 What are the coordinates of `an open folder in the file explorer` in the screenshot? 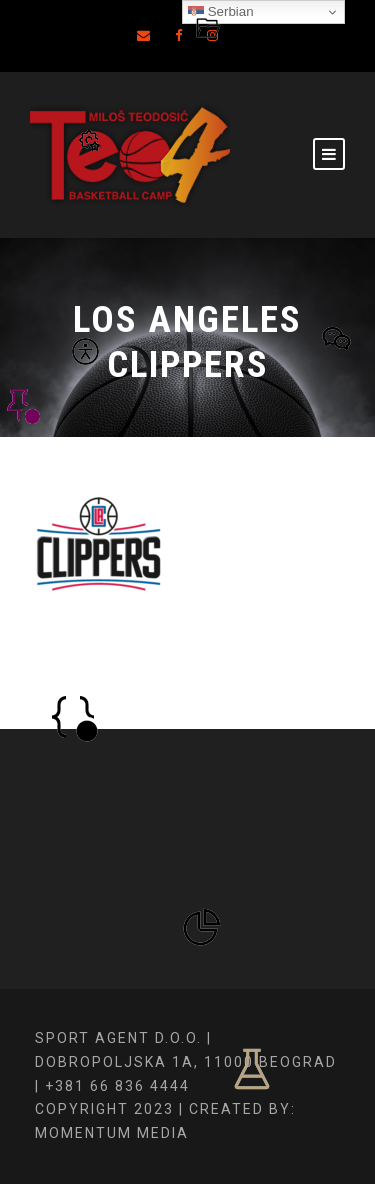 It's located at (208, 28).